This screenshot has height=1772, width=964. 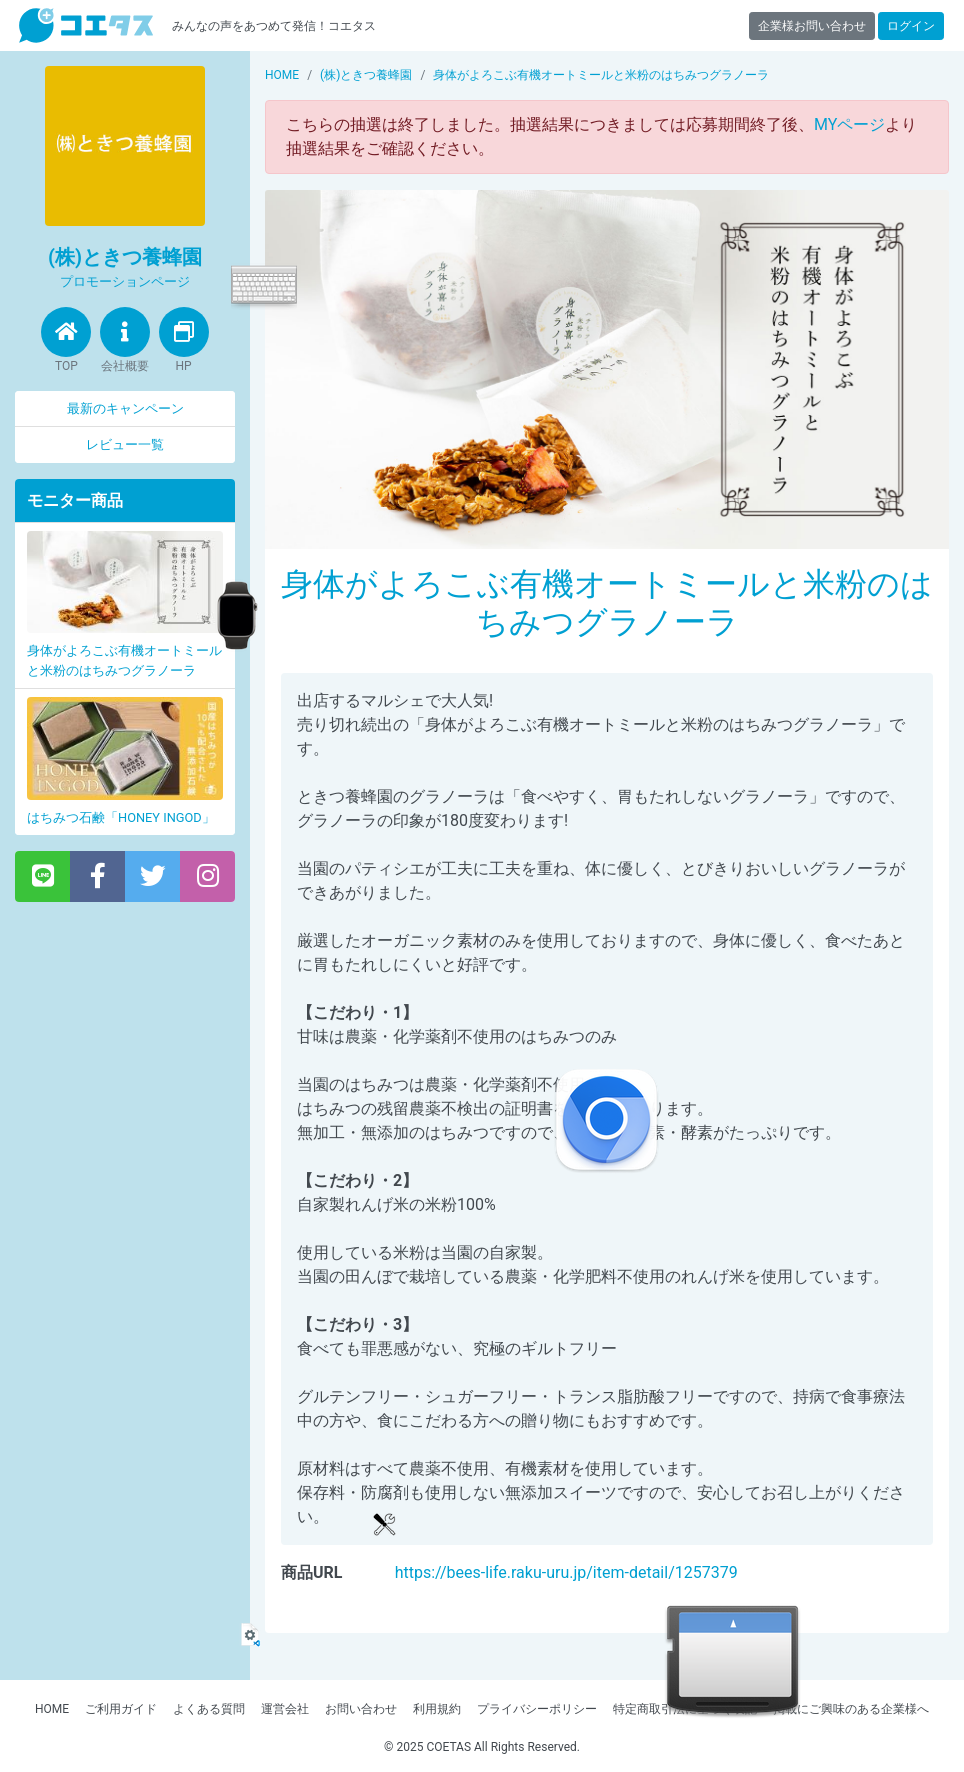 What do you see at coordinates (606, 1119) in the screenshot?
I see `open Chromium web browser` at bounding box center [606, 1119].